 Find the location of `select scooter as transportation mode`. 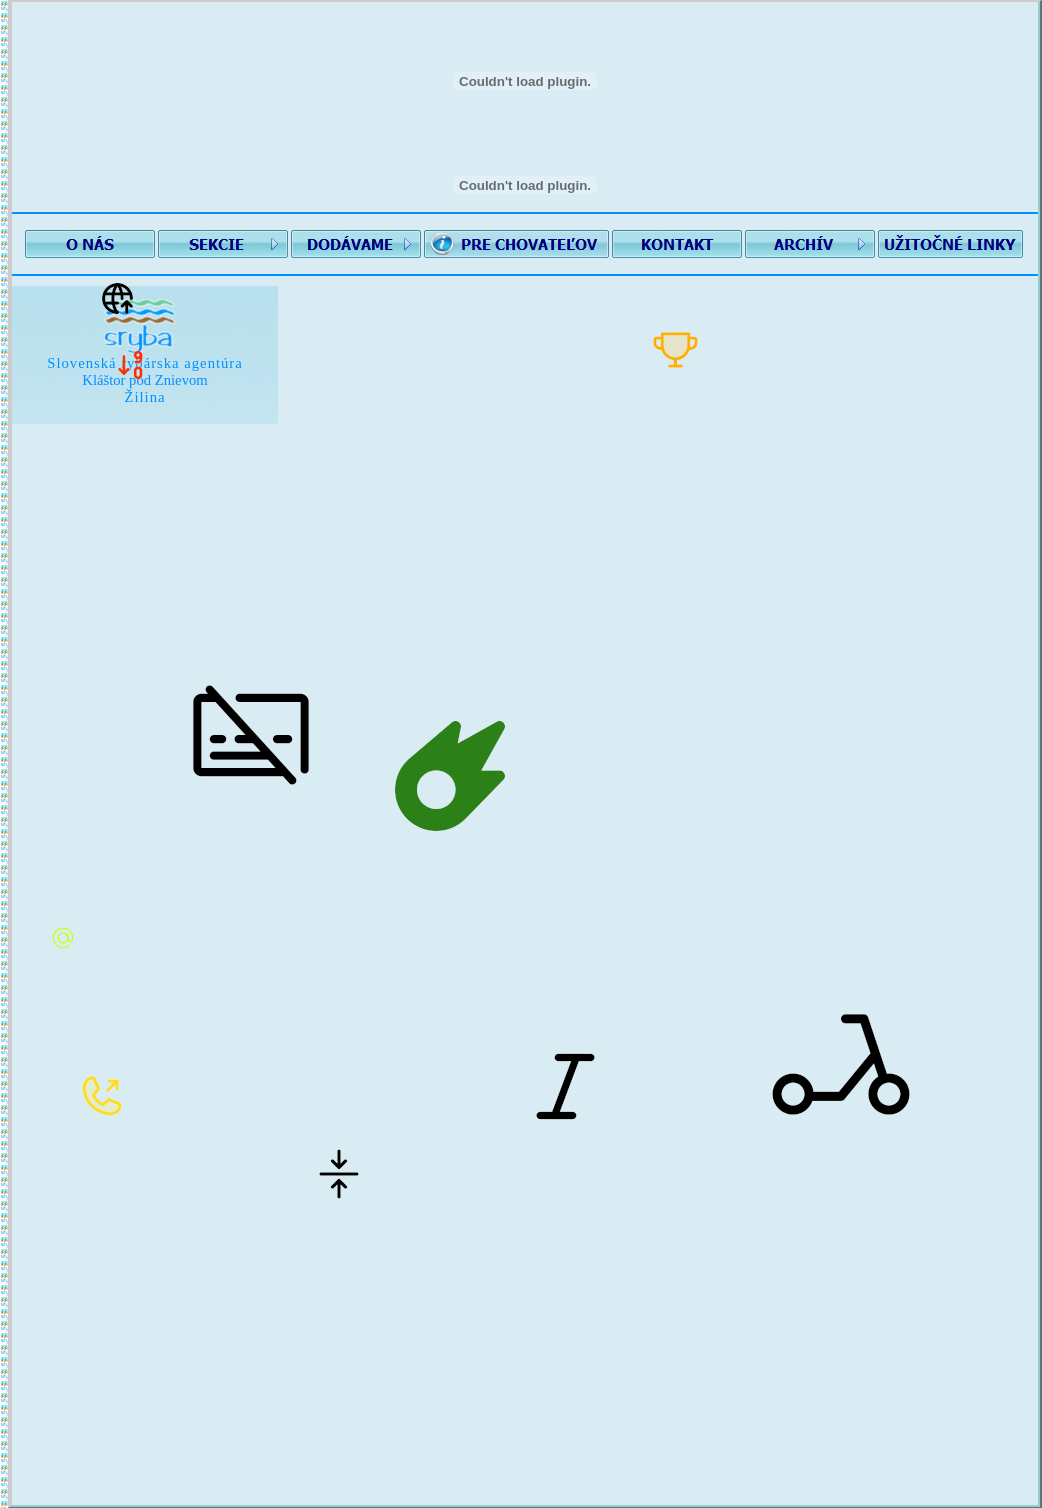

select scooter as transportation mode is located at coordinates (841, 1069).